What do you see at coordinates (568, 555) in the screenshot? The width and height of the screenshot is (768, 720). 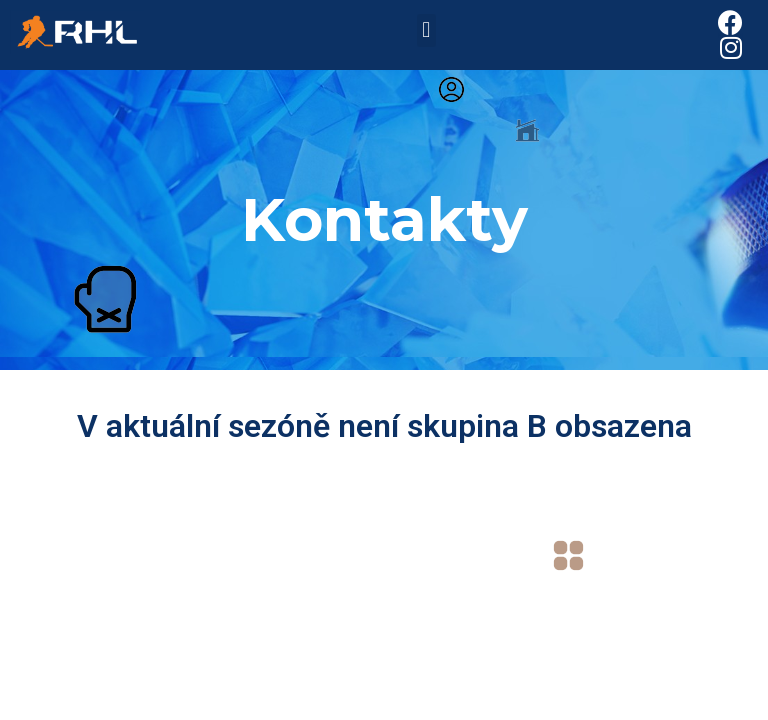 I see `view items in grid layout` at bounding box center [568, 555].